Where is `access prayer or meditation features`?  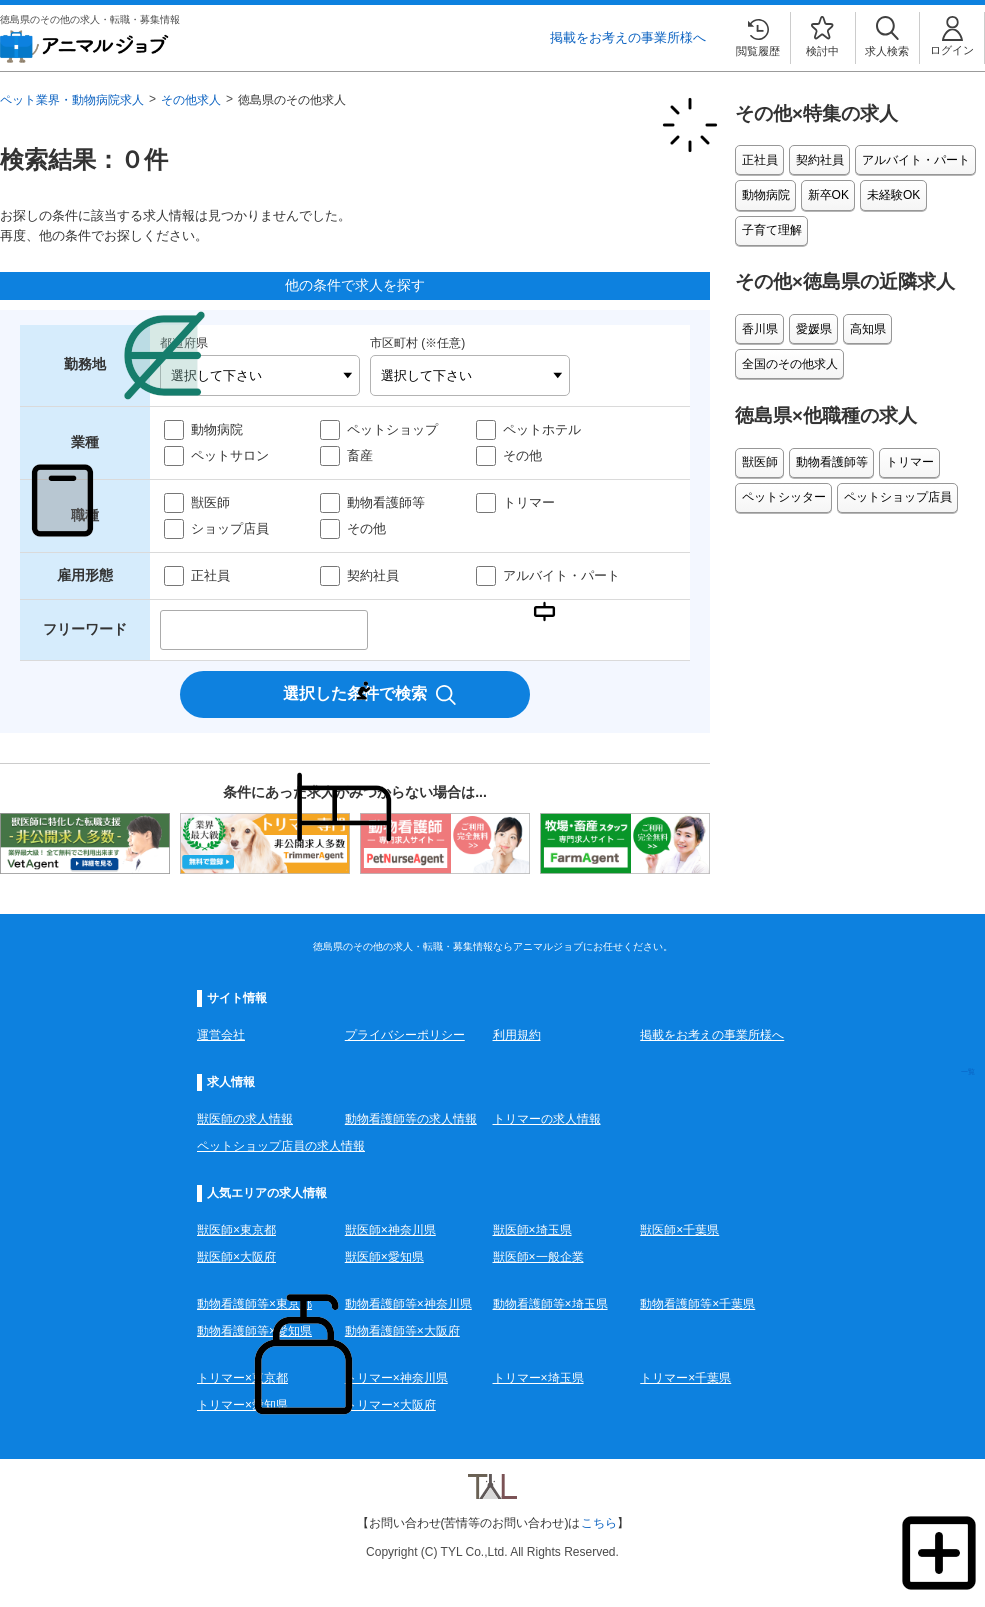 access prayer or meditation features is located at coordinates (363, 690).